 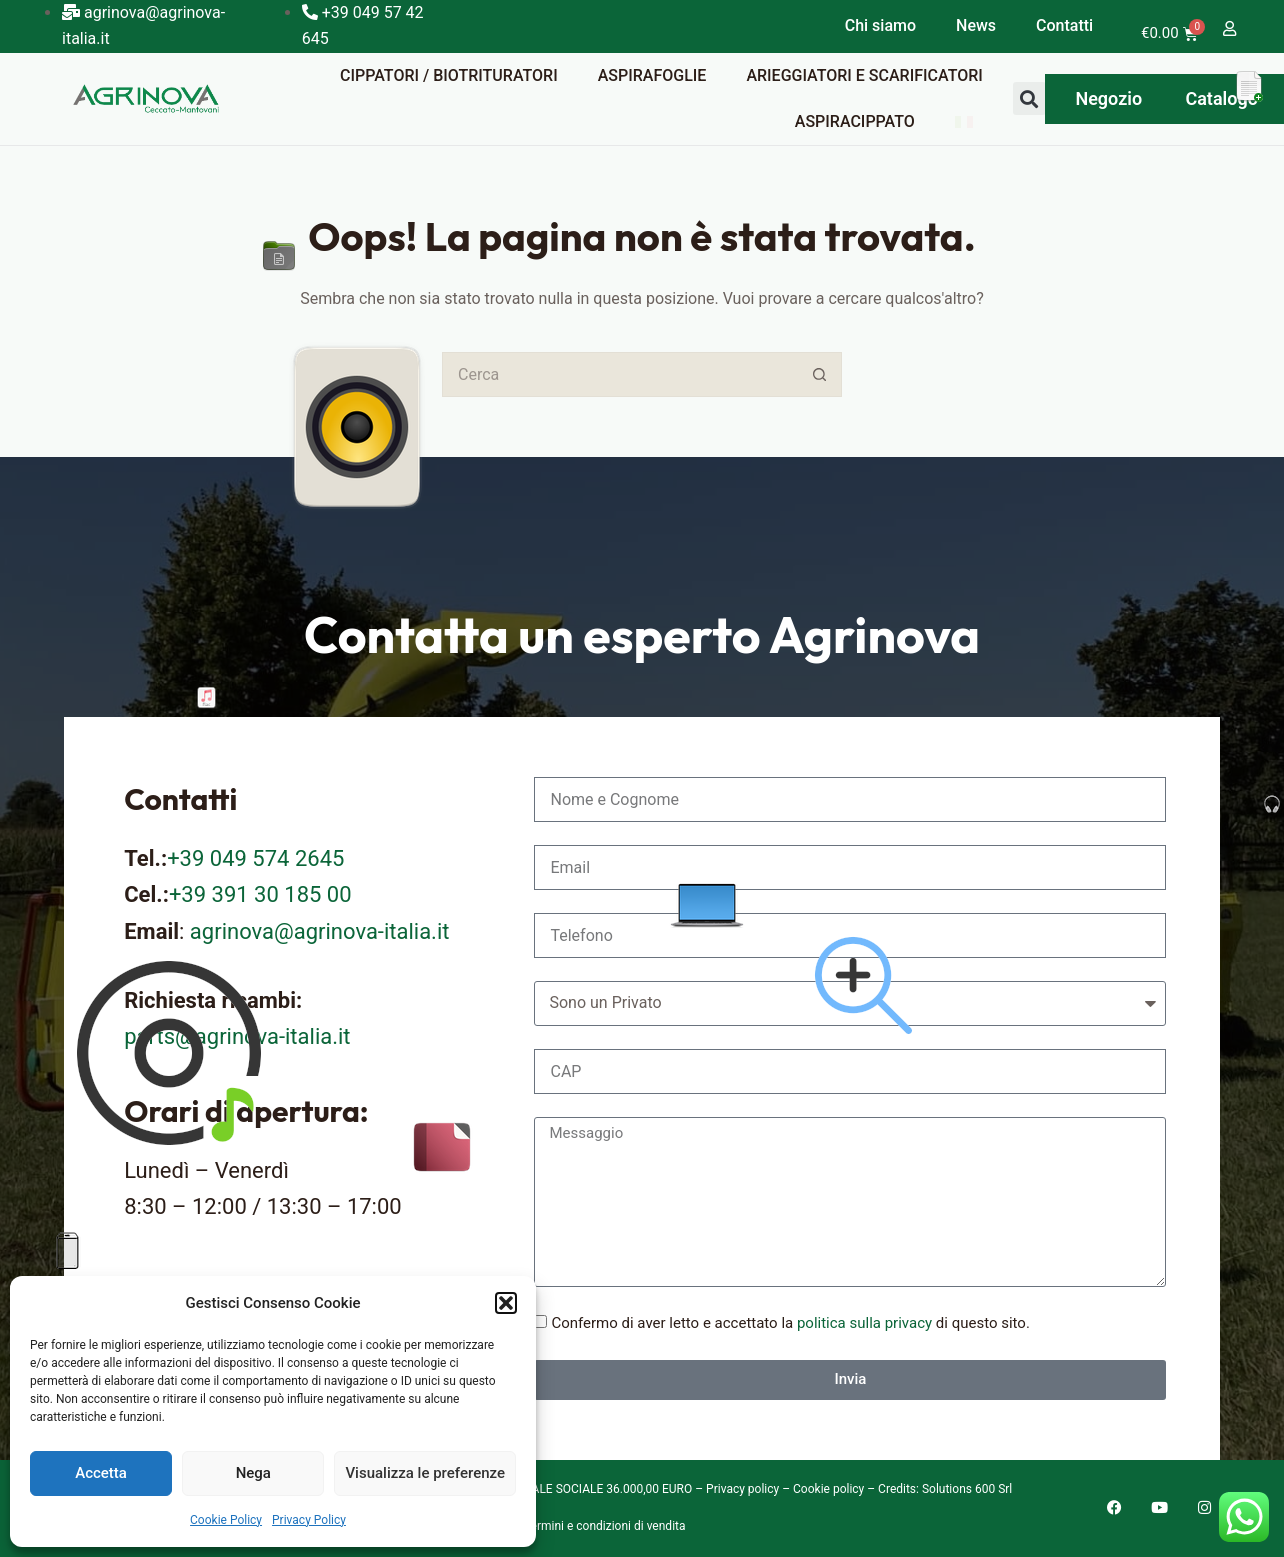 I want to click on zoom in or increase magnification, so click(x=863, y=985).